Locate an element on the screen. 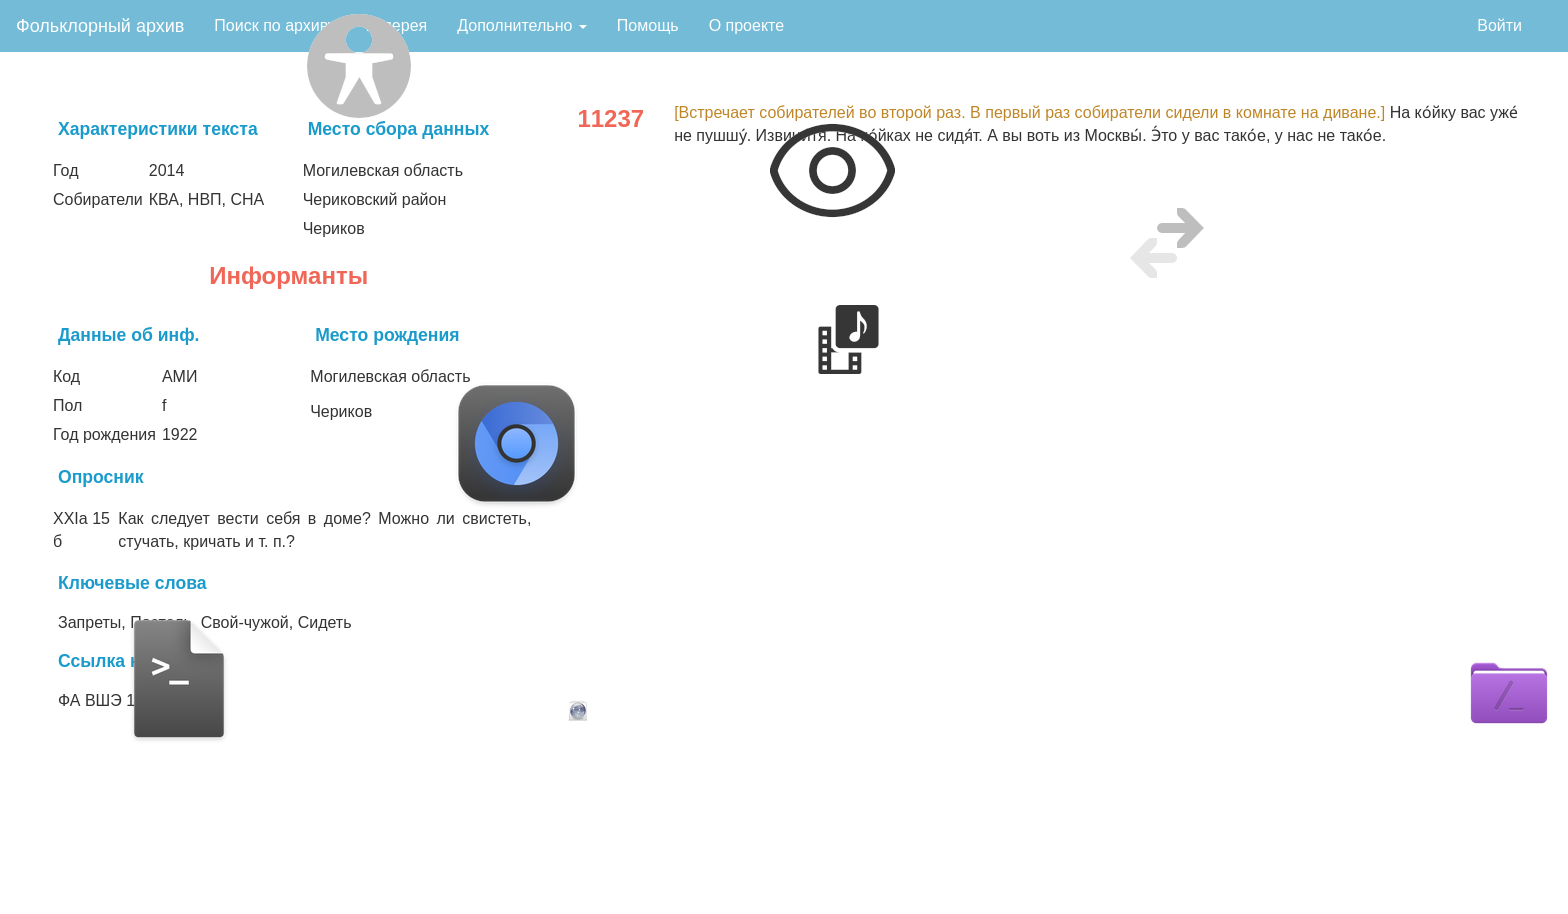  access visibility or display settings is located at coordinates (832, 170).